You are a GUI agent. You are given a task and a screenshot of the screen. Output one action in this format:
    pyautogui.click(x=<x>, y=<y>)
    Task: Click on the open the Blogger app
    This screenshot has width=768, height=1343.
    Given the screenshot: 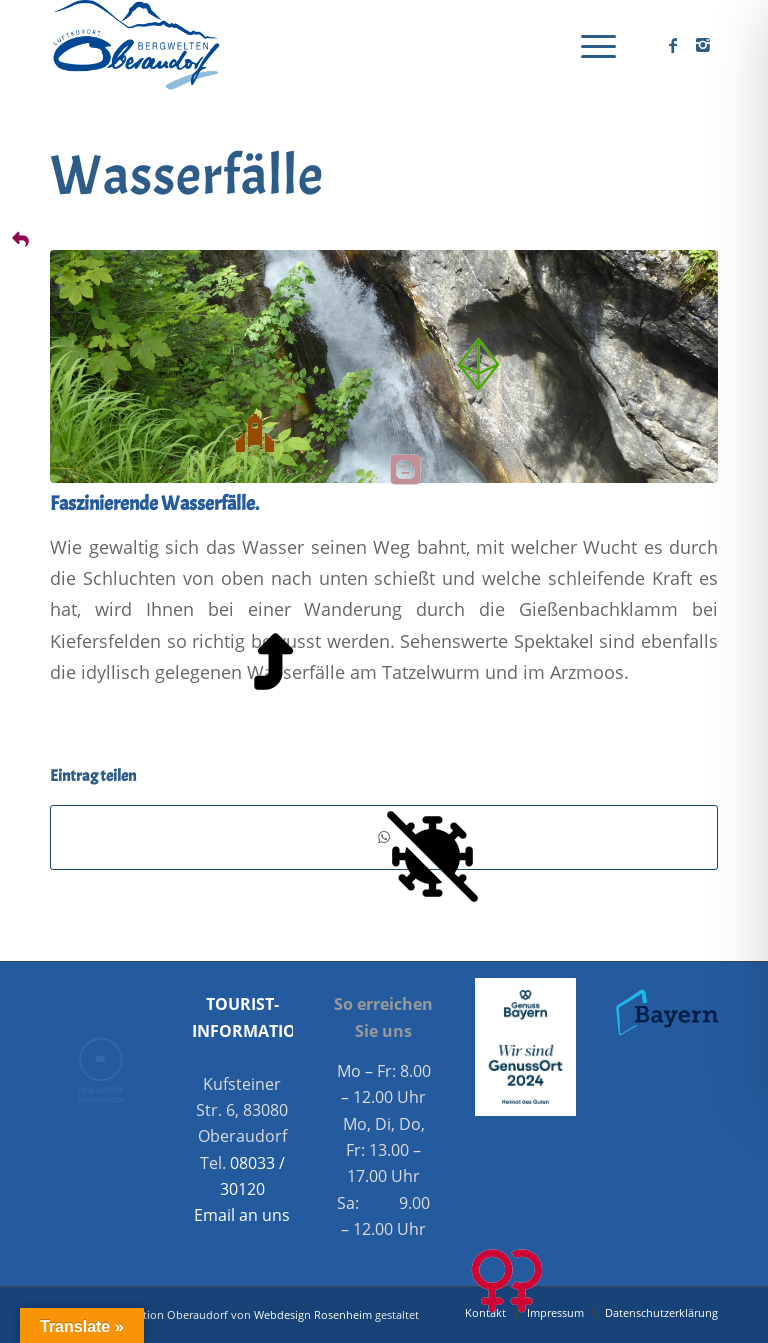 What is the action you would take?
    pyautogui.click(x=405, y=469)
    